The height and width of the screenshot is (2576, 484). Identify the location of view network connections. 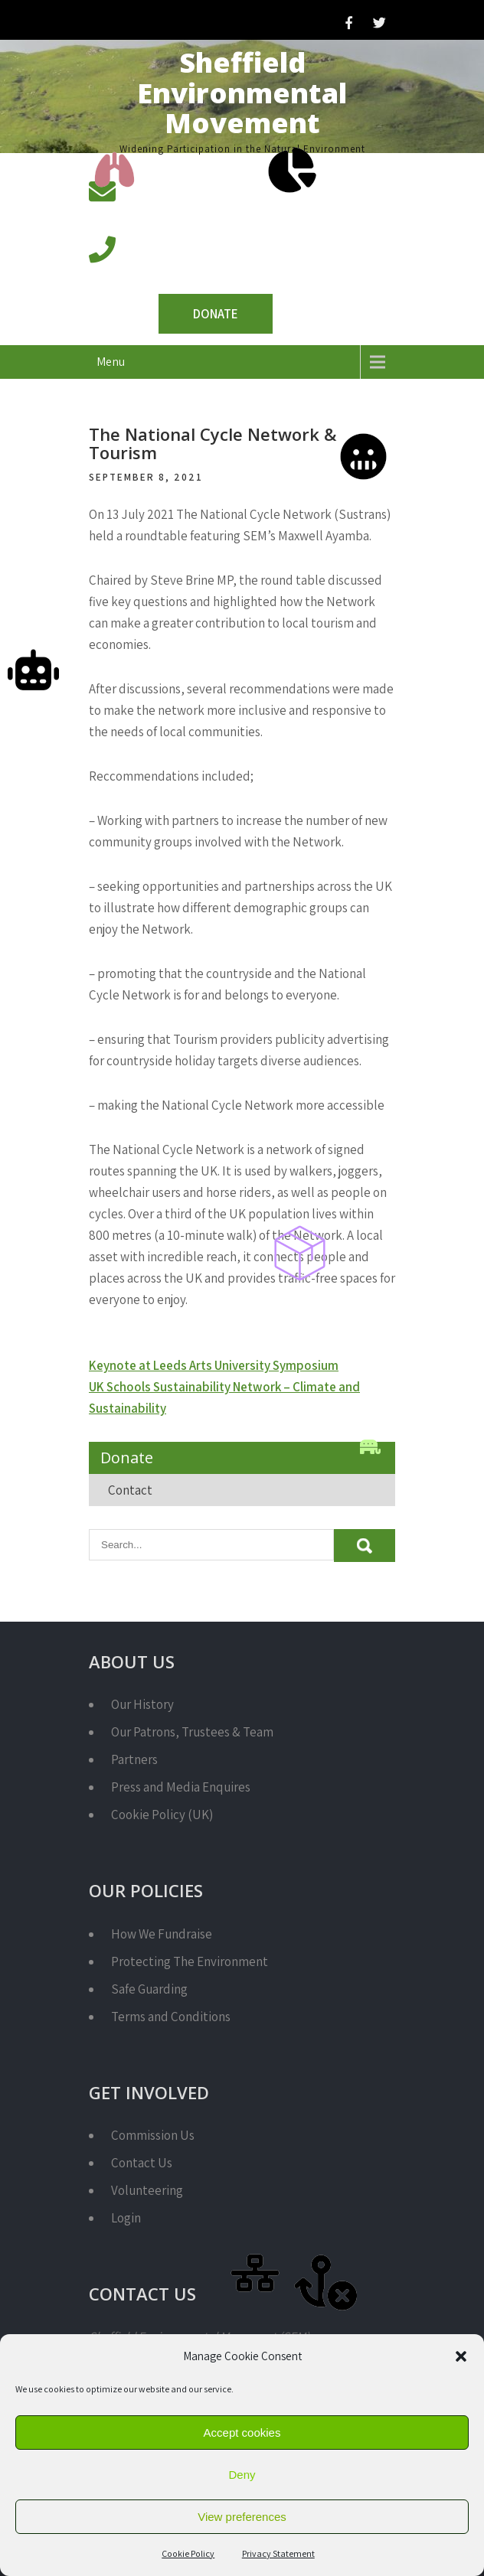
(255, 2273).